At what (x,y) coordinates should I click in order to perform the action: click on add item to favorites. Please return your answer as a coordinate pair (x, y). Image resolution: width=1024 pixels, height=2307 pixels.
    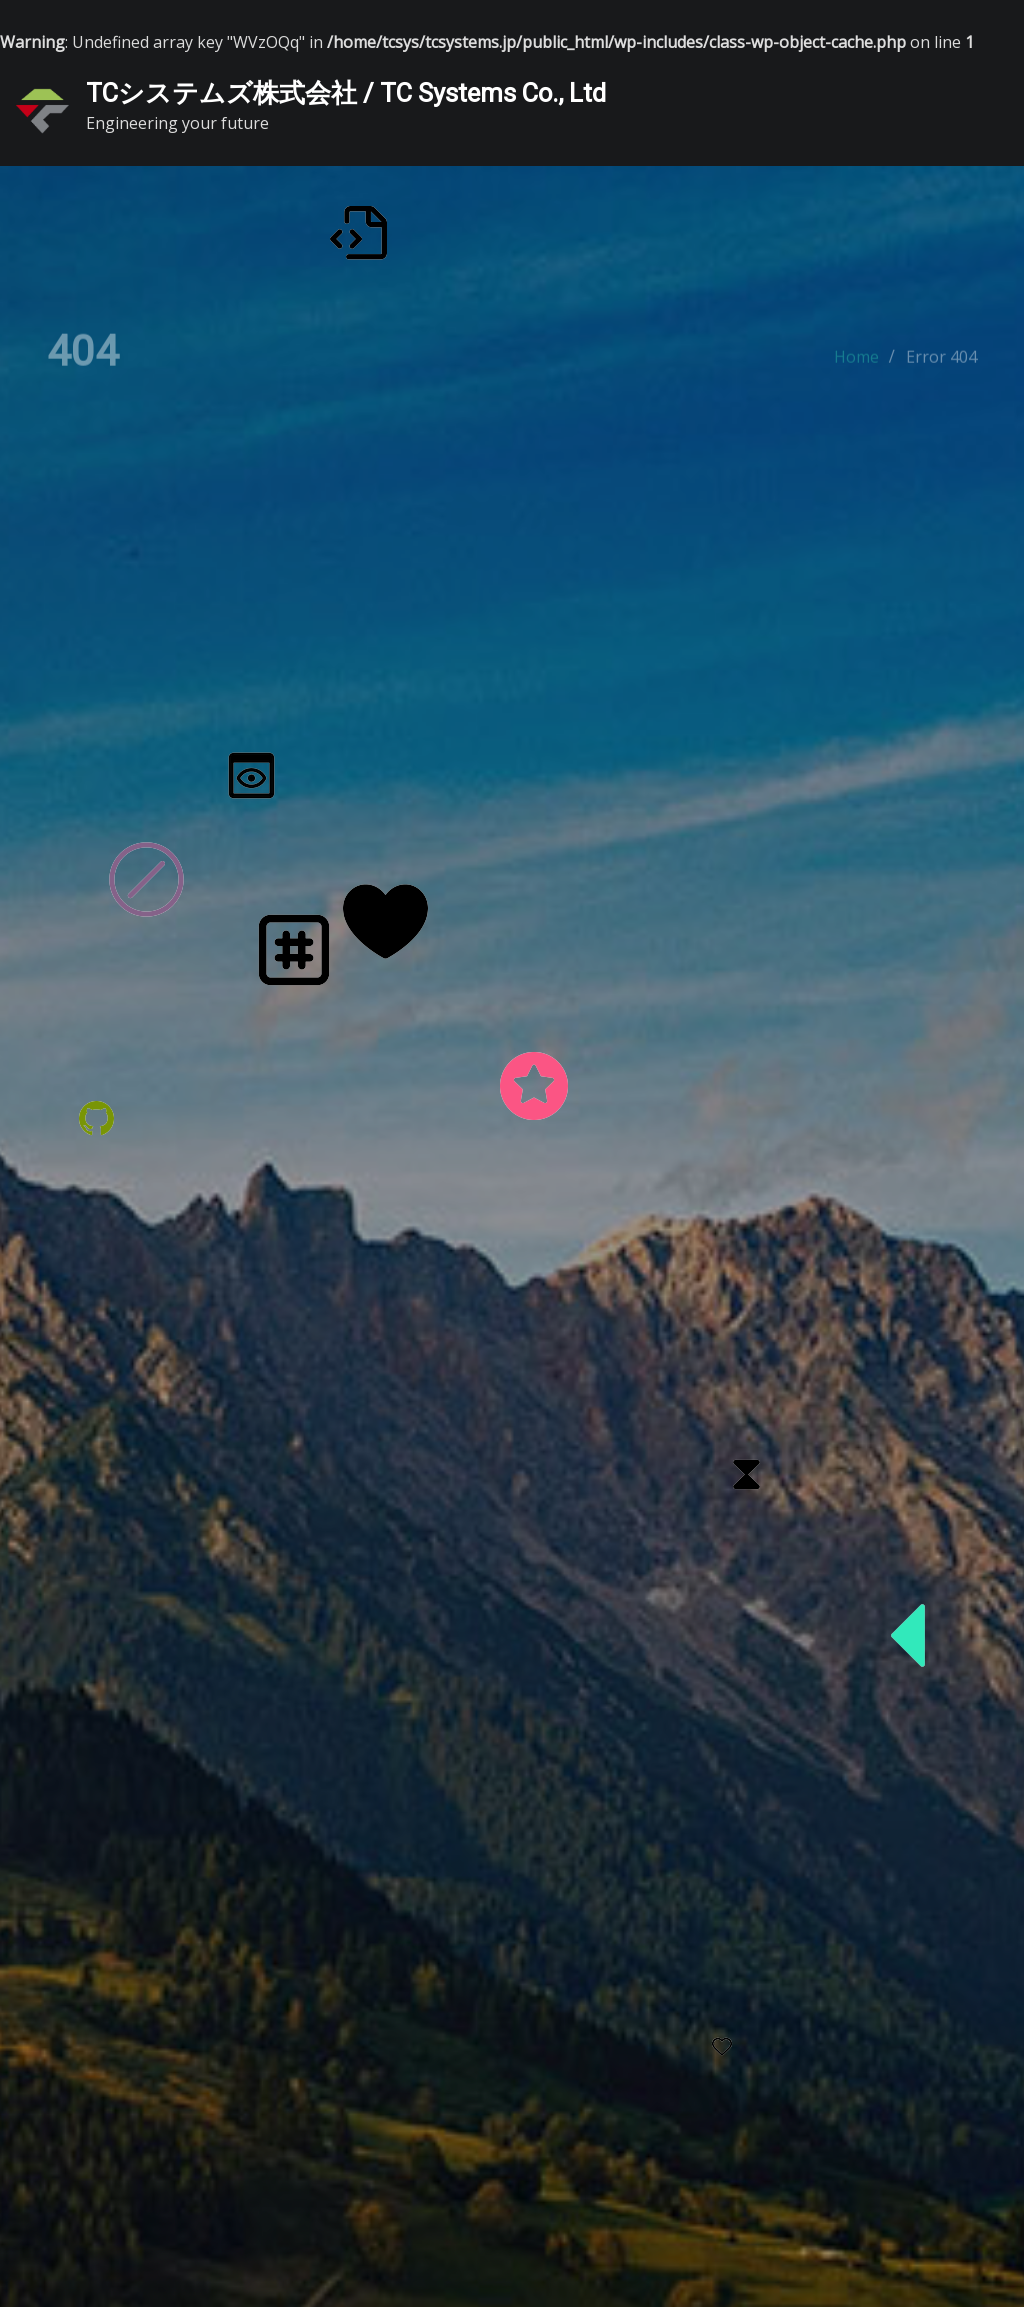
    Looking at the image, I should click on (722, 2046).